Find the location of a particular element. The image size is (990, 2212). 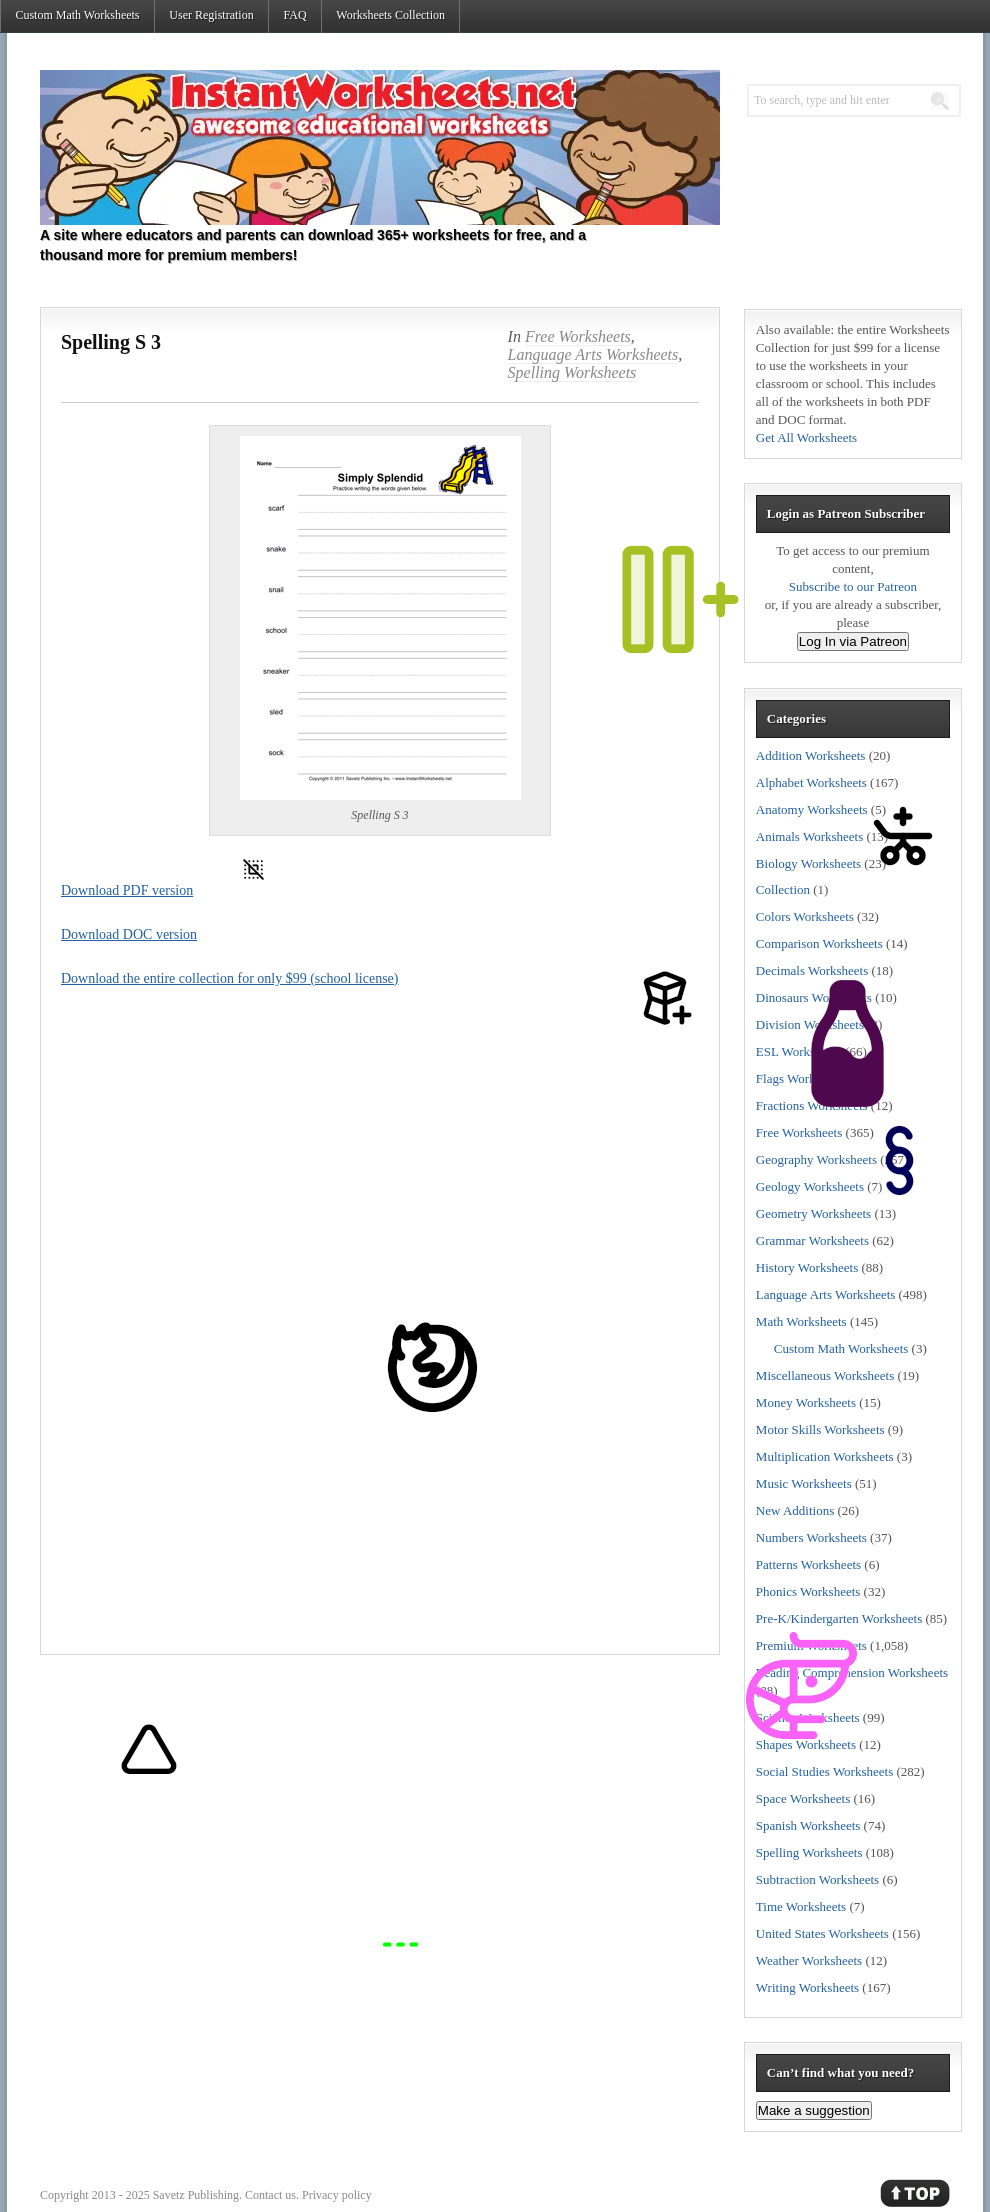

deselect all items is located at coordinates (253, 869).